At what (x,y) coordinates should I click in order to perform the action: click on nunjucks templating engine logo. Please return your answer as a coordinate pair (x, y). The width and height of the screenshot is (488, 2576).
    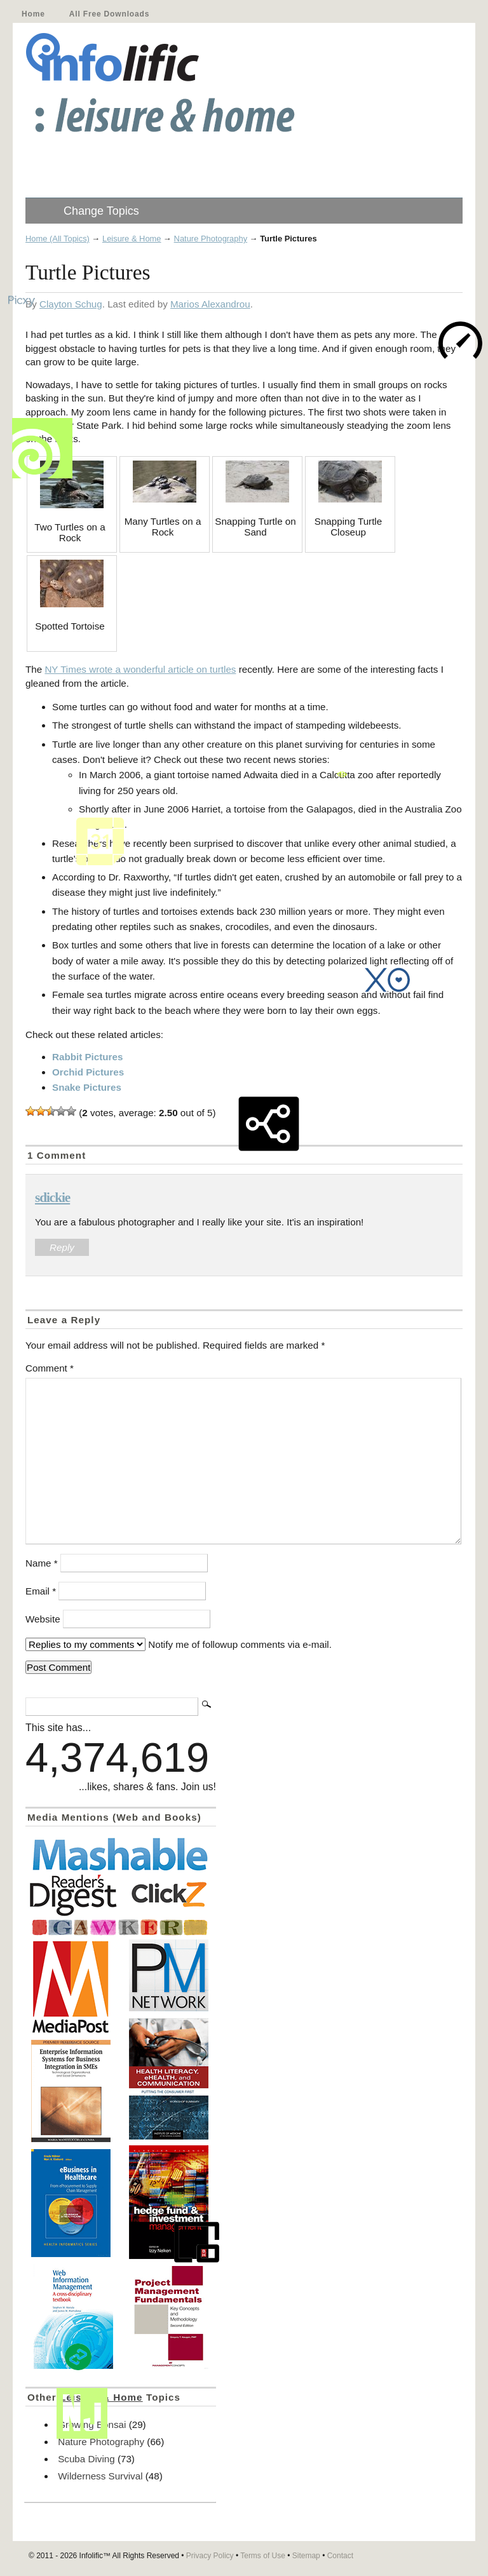
    Looking at the image, I should click on (82, 2413).